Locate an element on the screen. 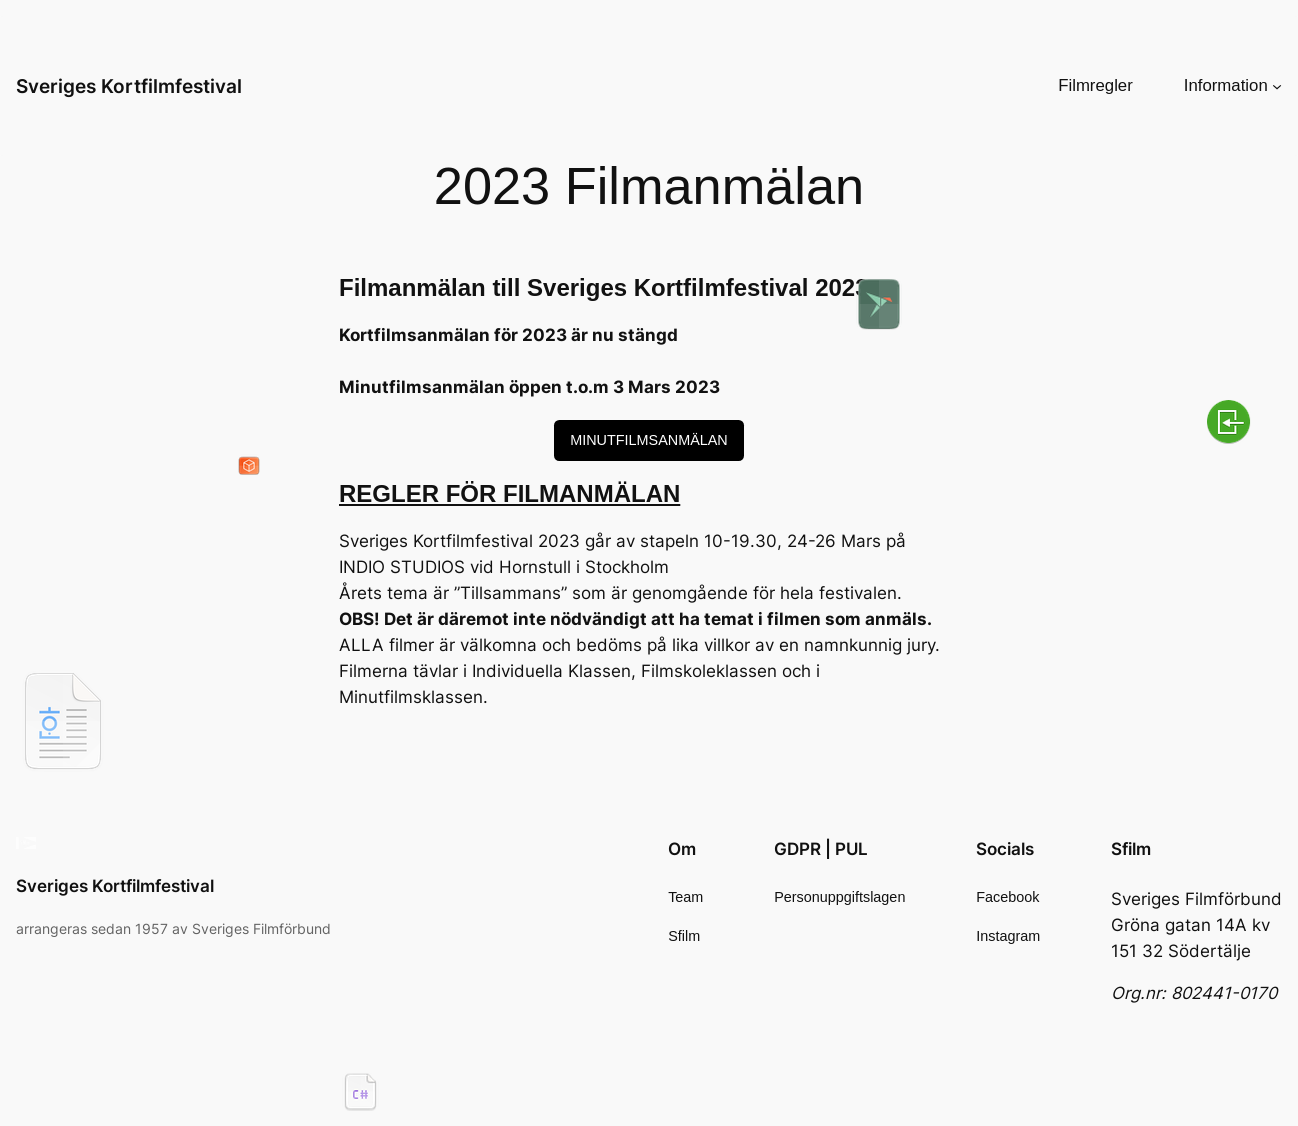 Image resolution: width=1298 pixels, height=1126 pixels. a C# source code file is located at coordinates (360, 1091).